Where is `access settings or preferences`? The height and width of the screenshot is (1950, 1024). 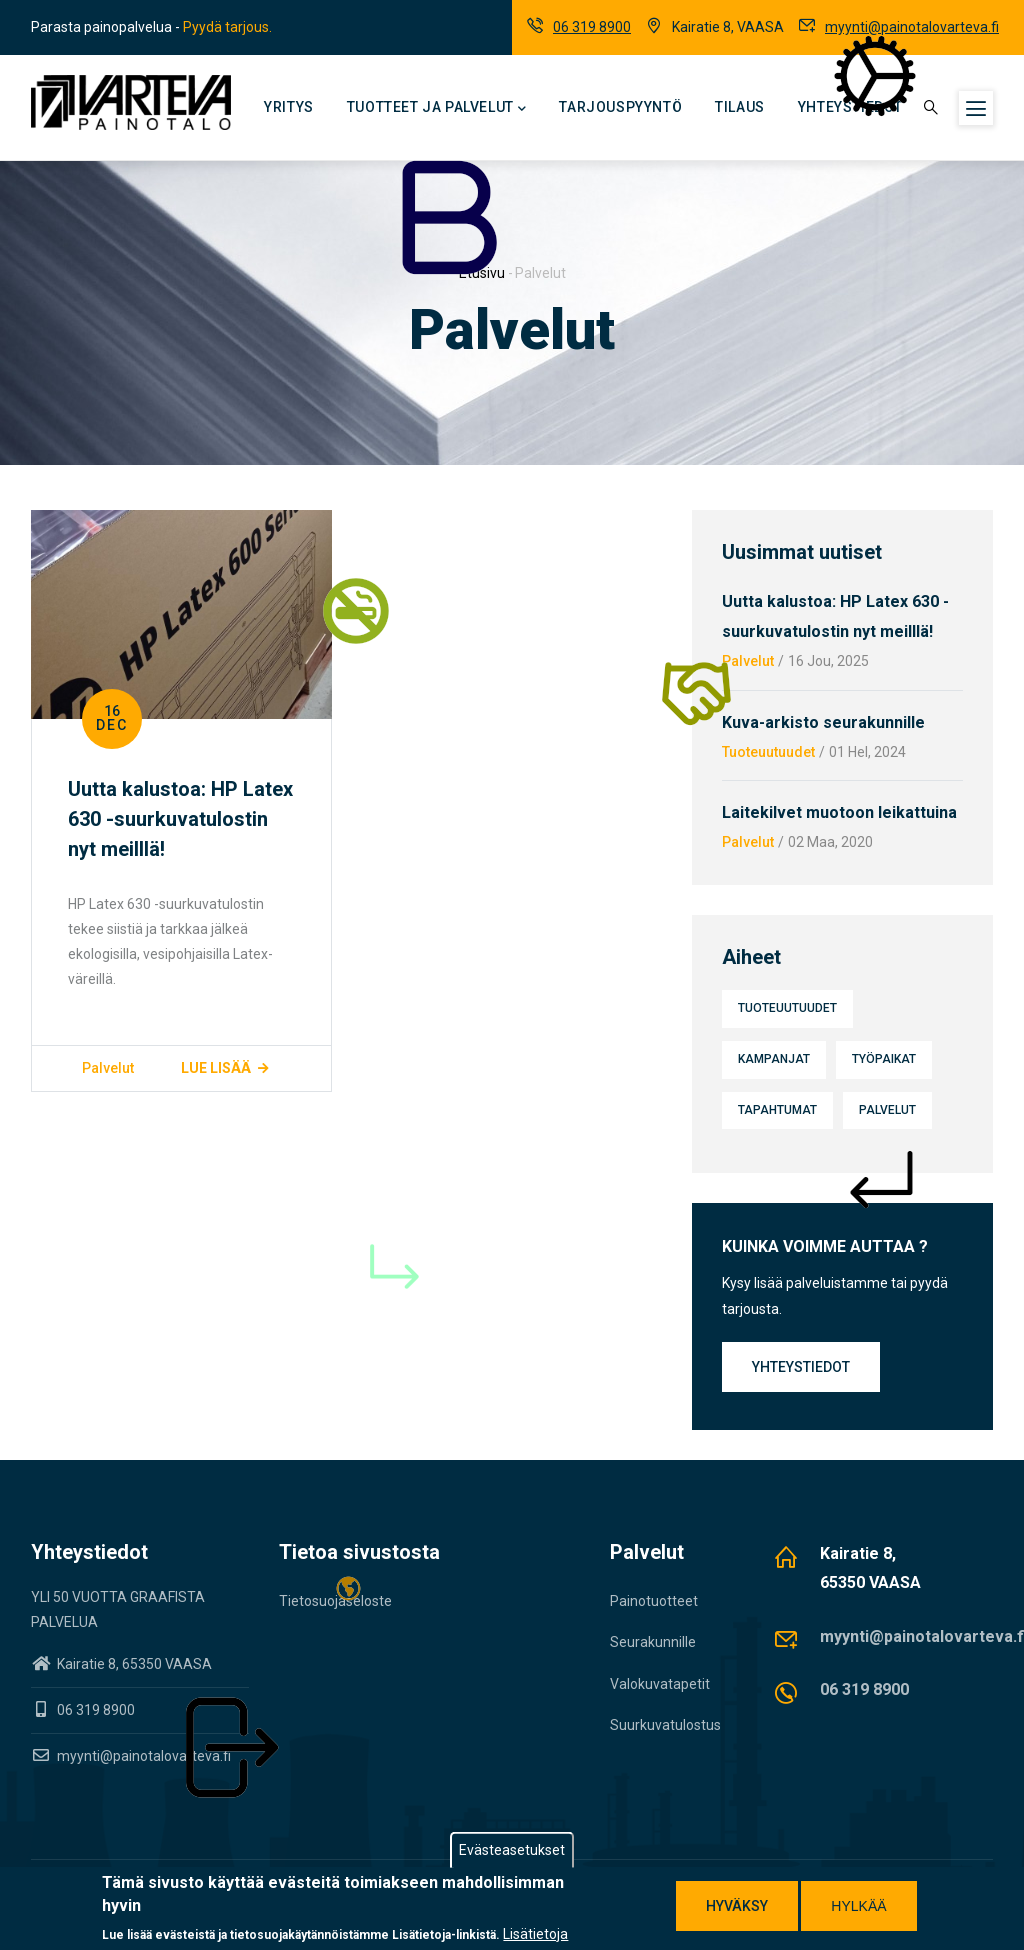
access settings or preferences is located at coordinates (875, 76).